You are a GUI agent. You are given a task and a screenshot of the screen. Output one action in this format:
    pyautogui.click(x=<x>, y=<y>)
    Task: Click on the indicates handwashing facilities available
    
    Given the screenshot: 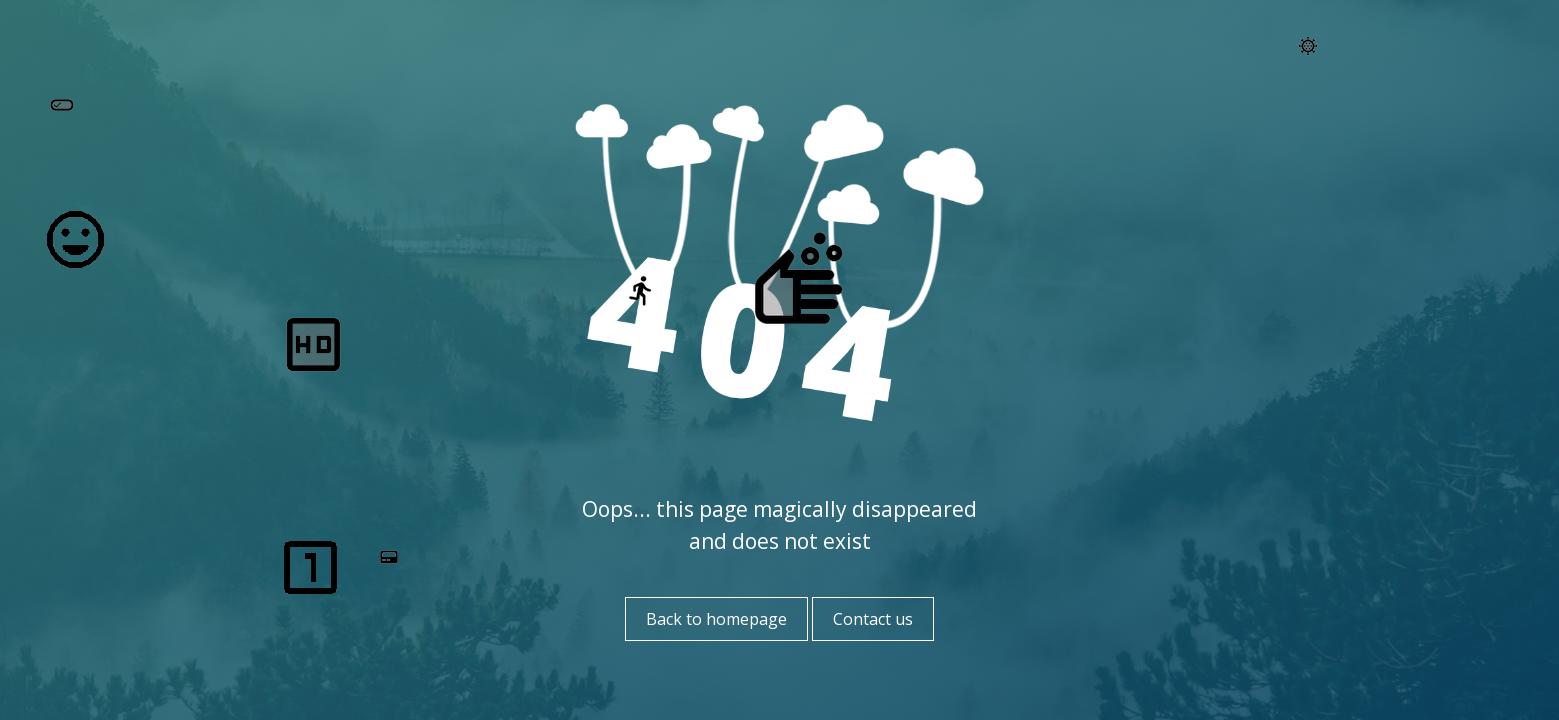 What is the action you would take?
    pyautogui.click(x=801, y=278)
    